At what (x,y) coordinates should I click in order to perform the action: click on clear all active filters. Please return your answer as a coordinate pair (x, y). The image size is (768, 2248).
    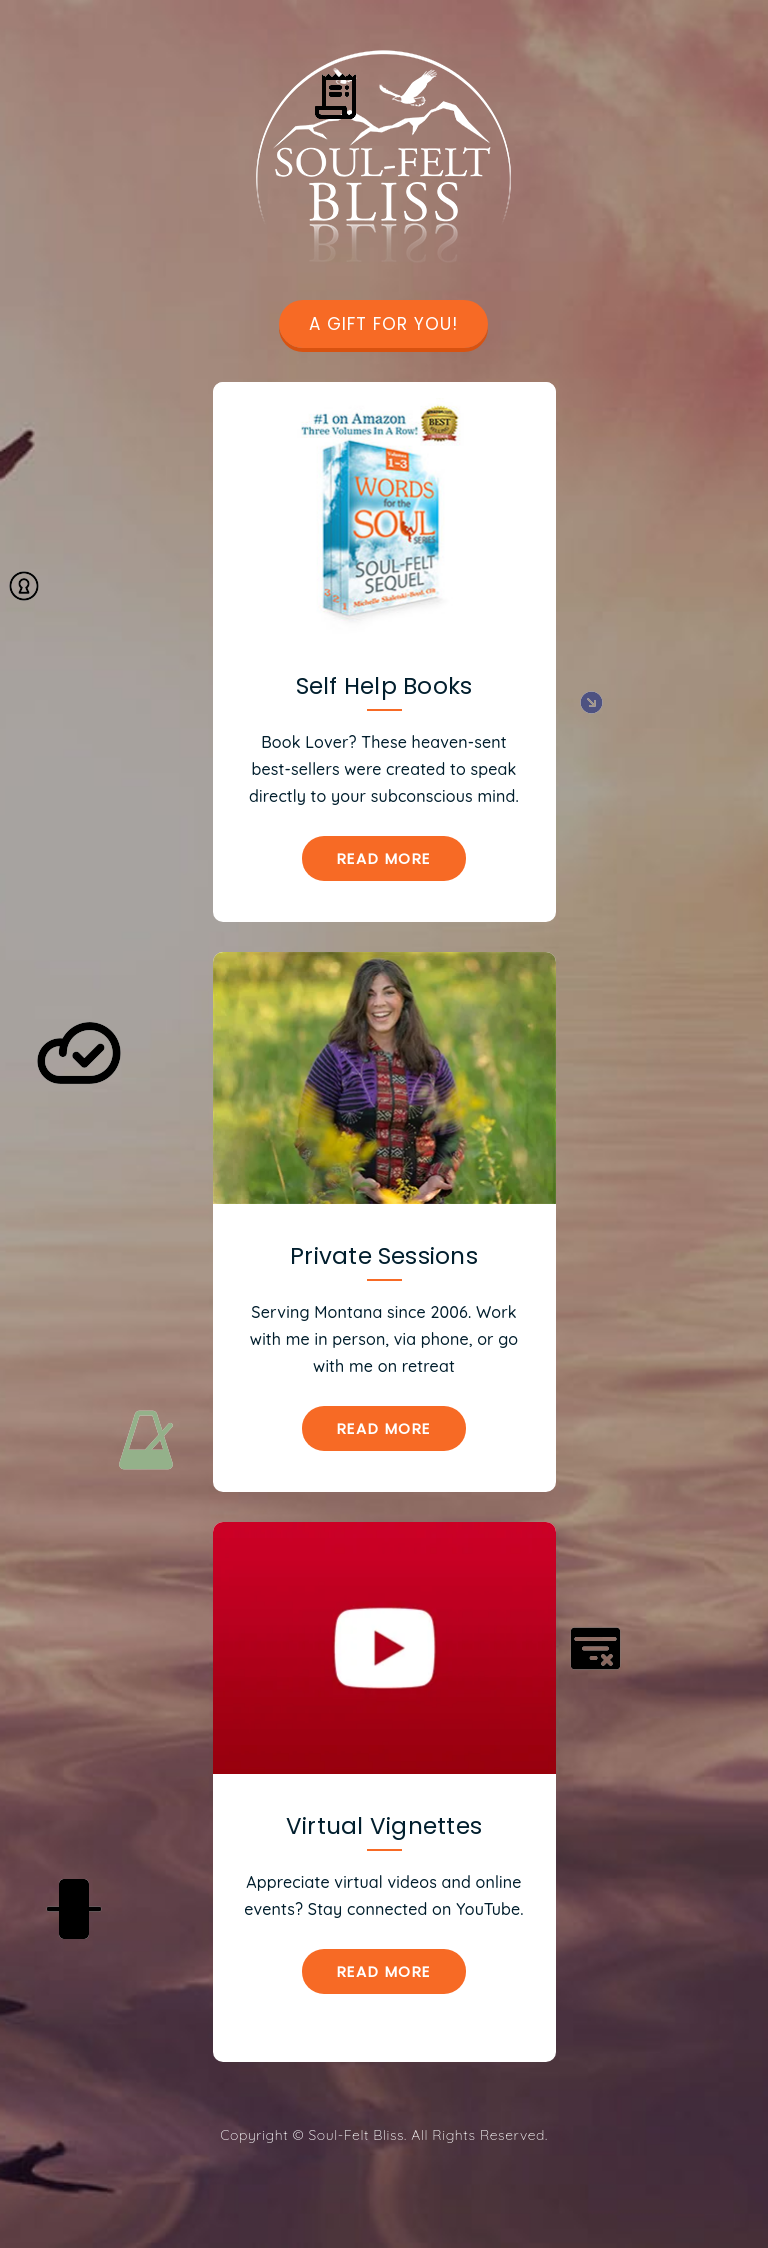
    Looking at the image, I should click on (595, 1648).